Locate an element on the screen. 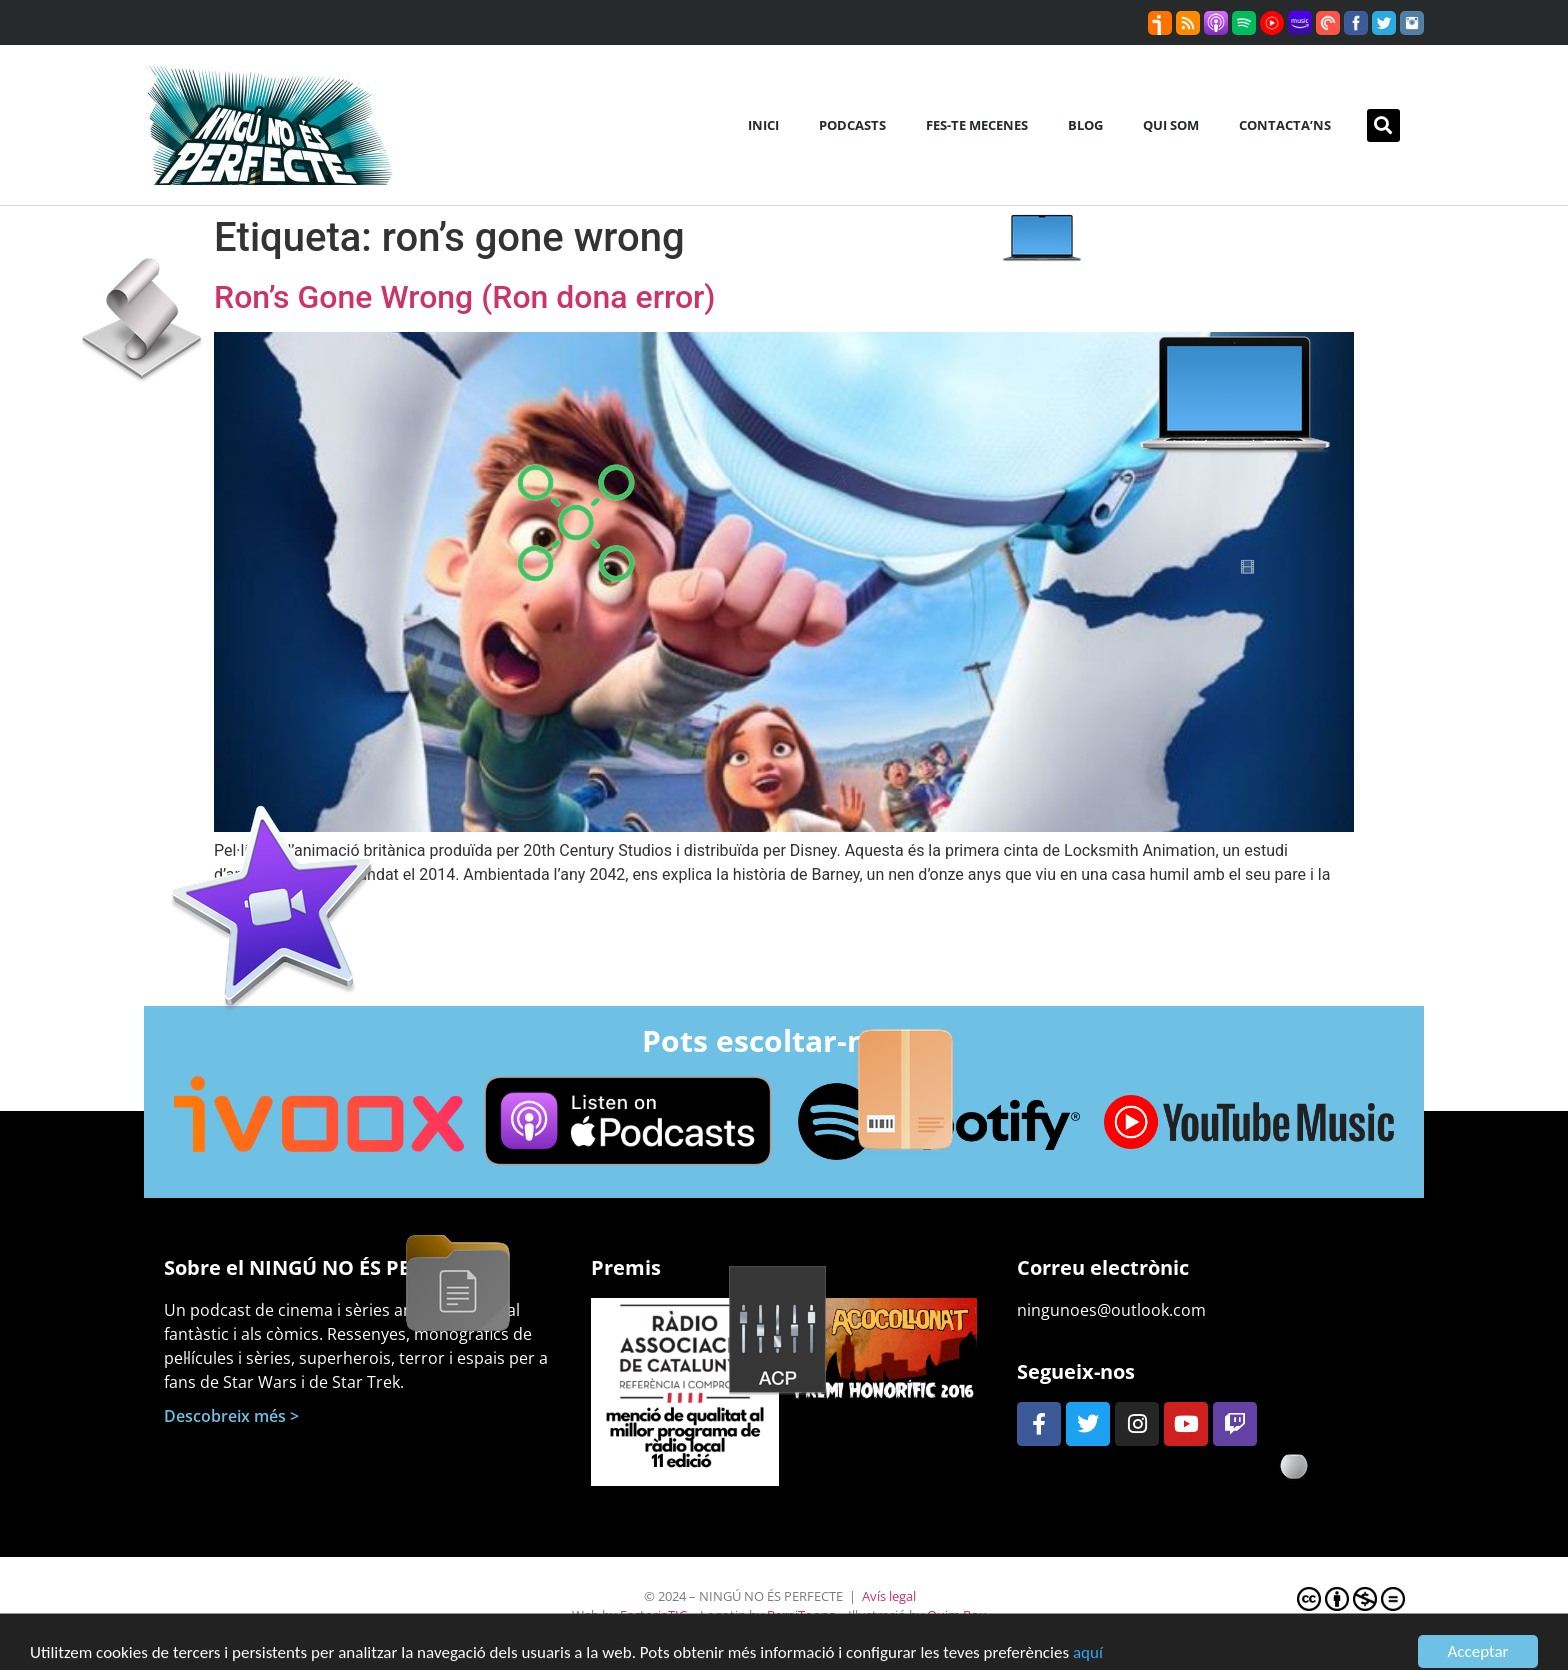  run an AppleScript applet is located at coordinates (141, 317).